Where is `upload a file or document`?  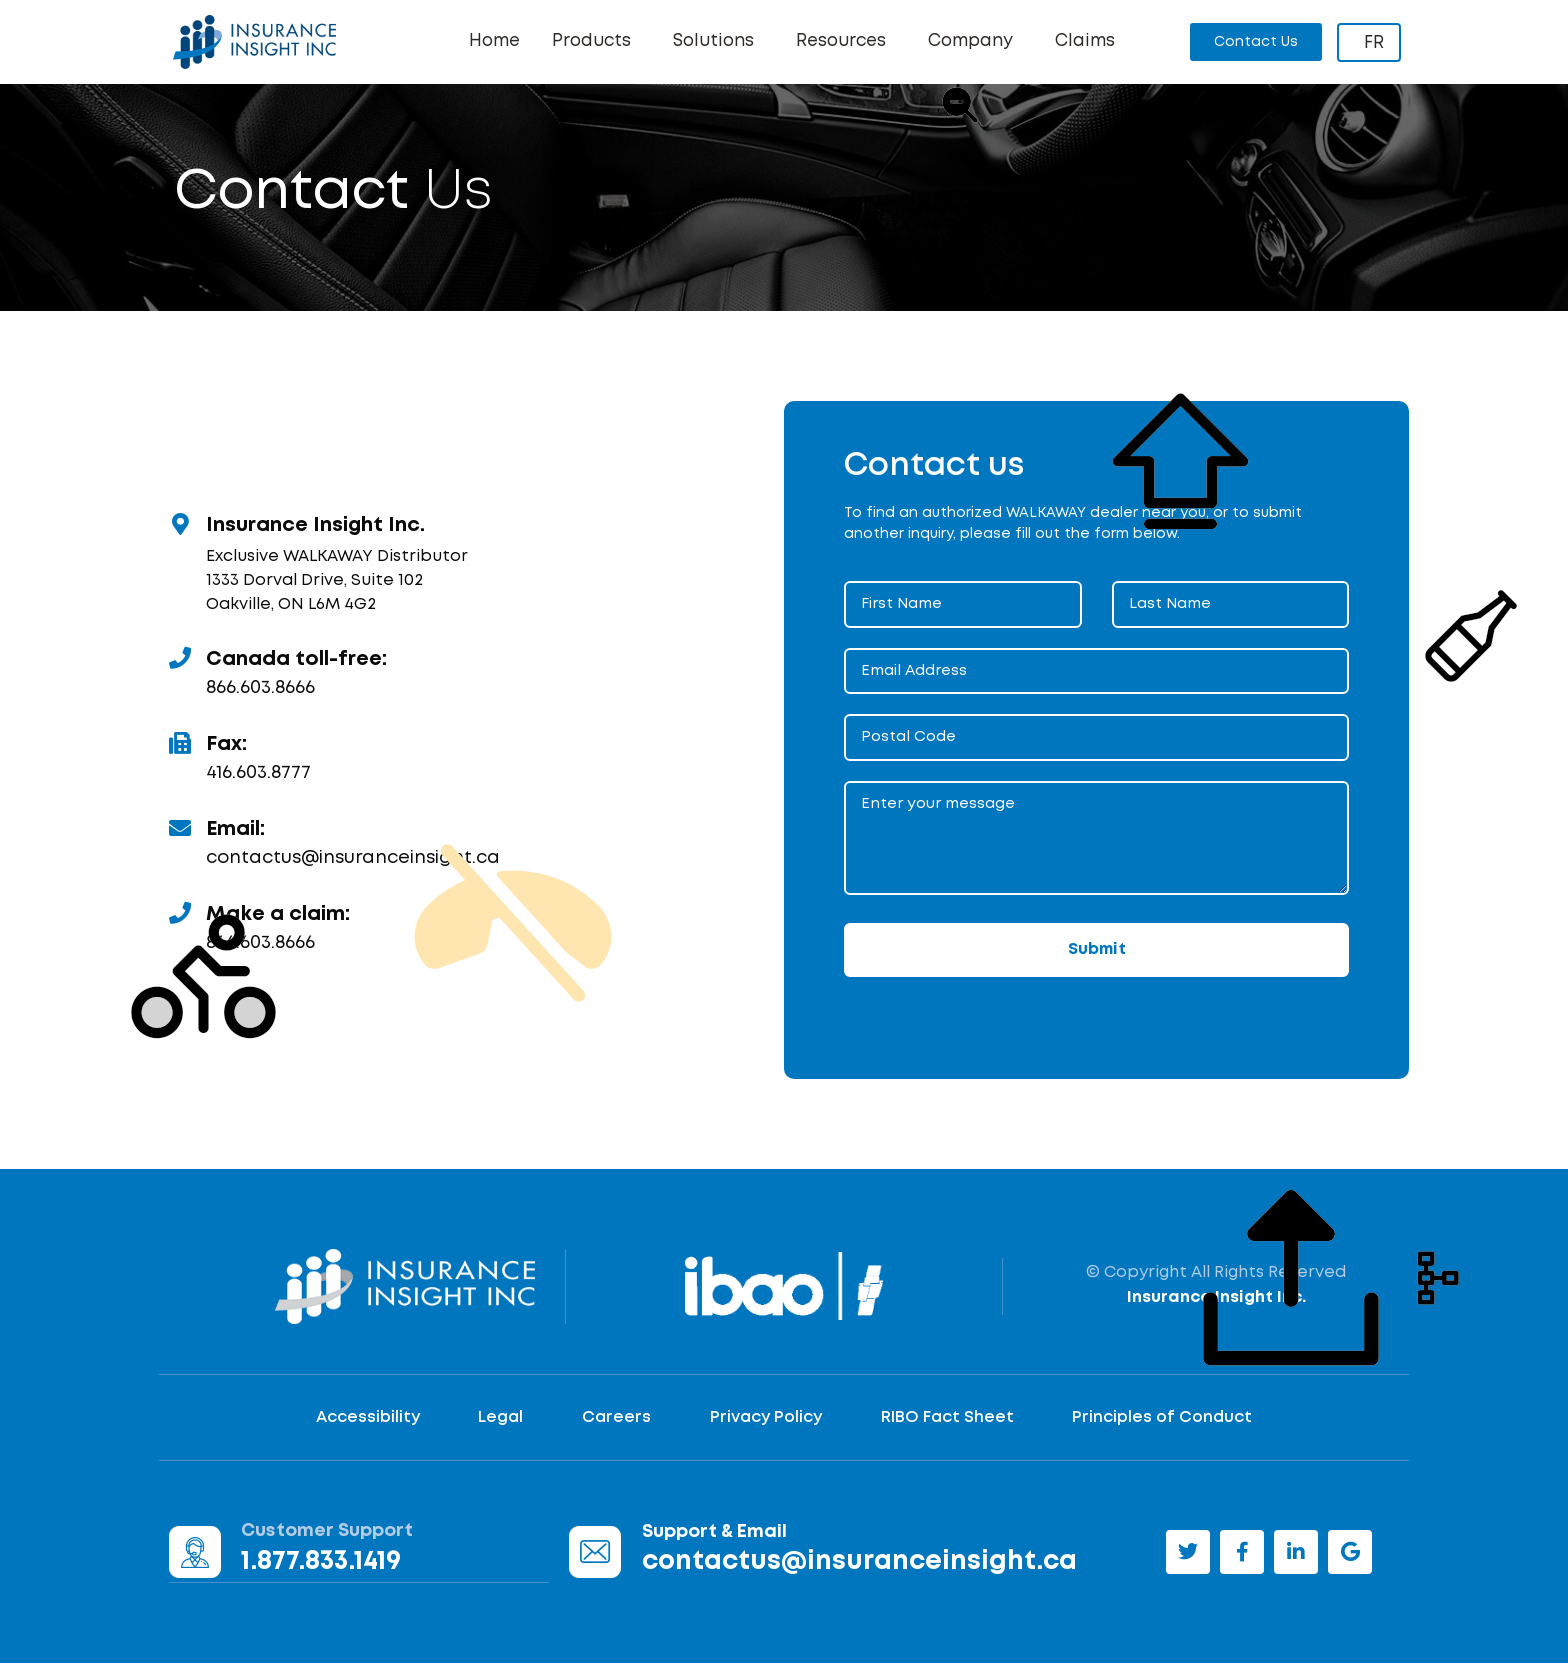
upload a file or document is located at coordinates (1291, 1285).